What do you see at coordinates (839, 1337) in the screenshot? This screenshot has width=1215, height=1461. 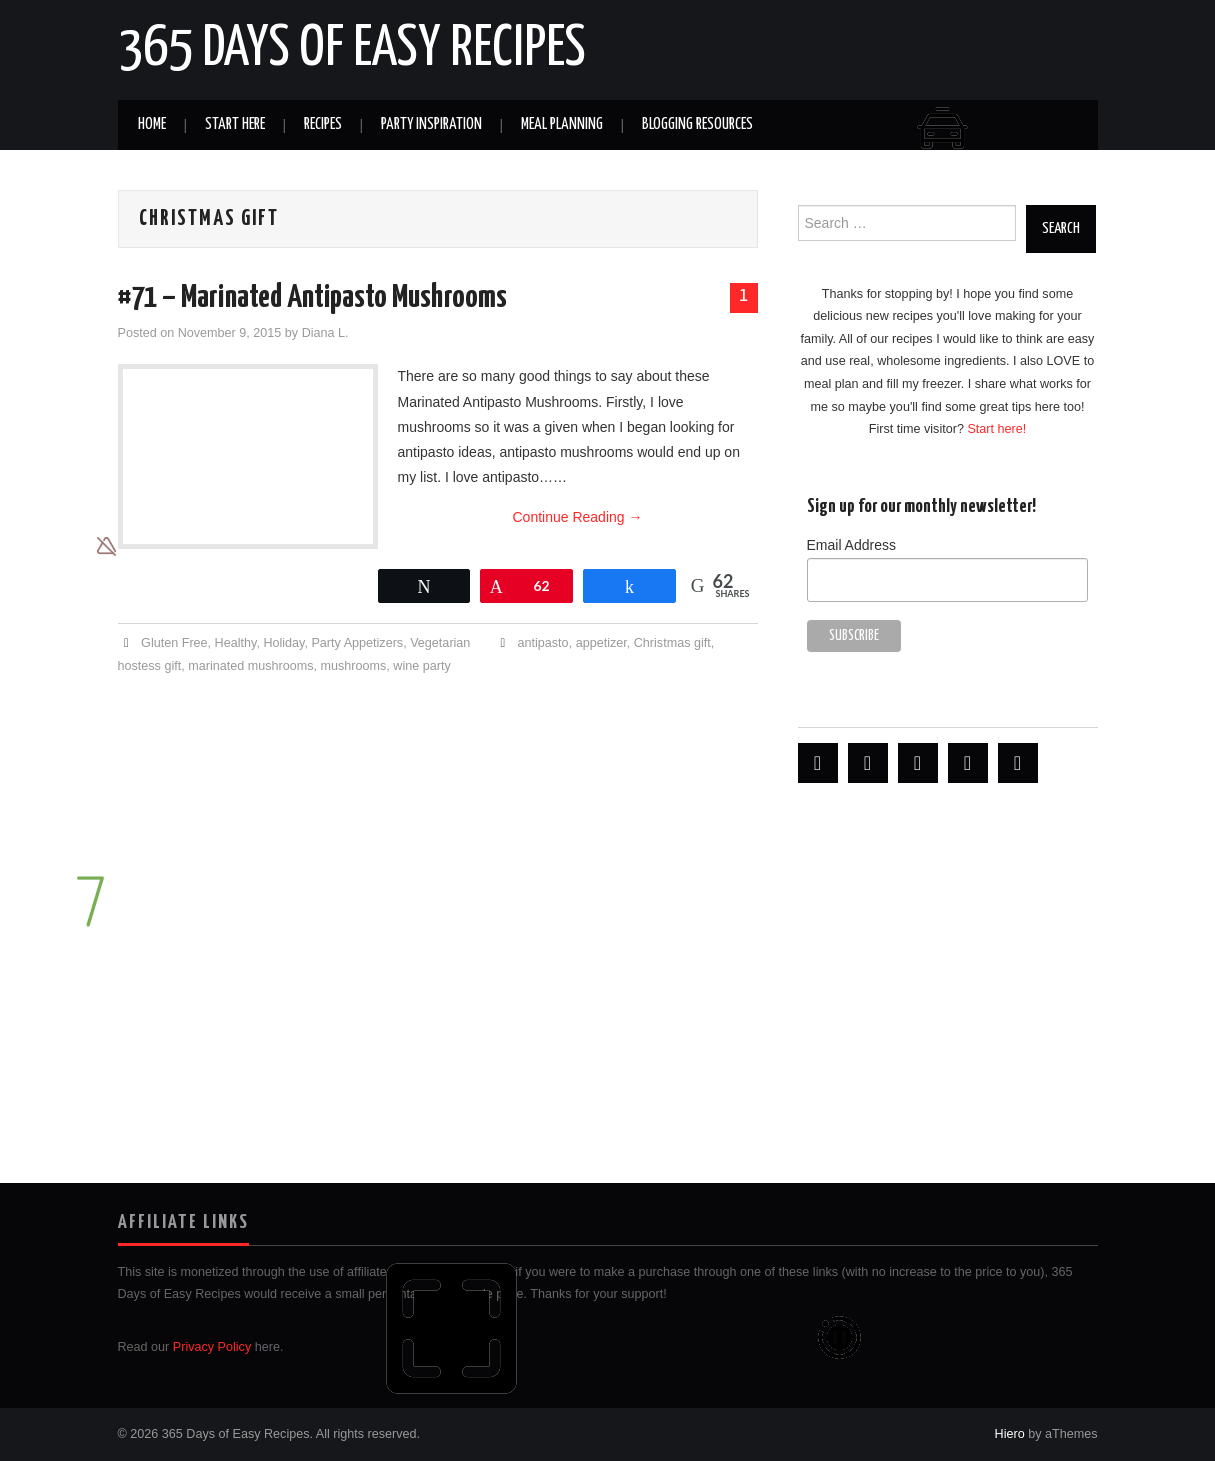 I see `pause motion photo playback` at bounding box center [839, 1337].